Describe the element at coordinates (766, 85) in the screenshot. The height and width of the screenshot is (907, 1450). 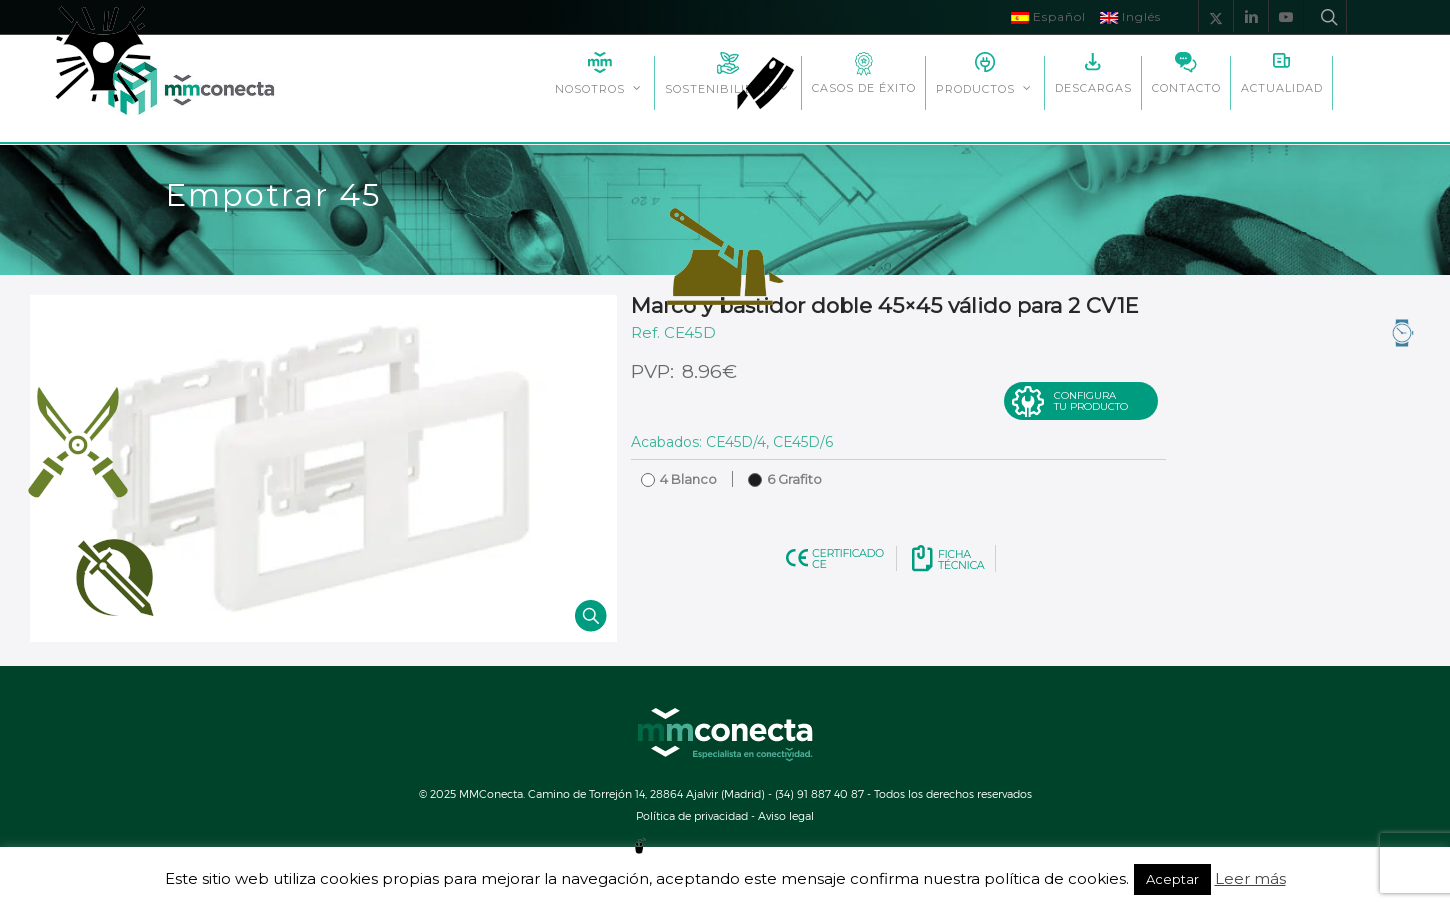
I see `select the meat cleaver weapon or tool` at that location.